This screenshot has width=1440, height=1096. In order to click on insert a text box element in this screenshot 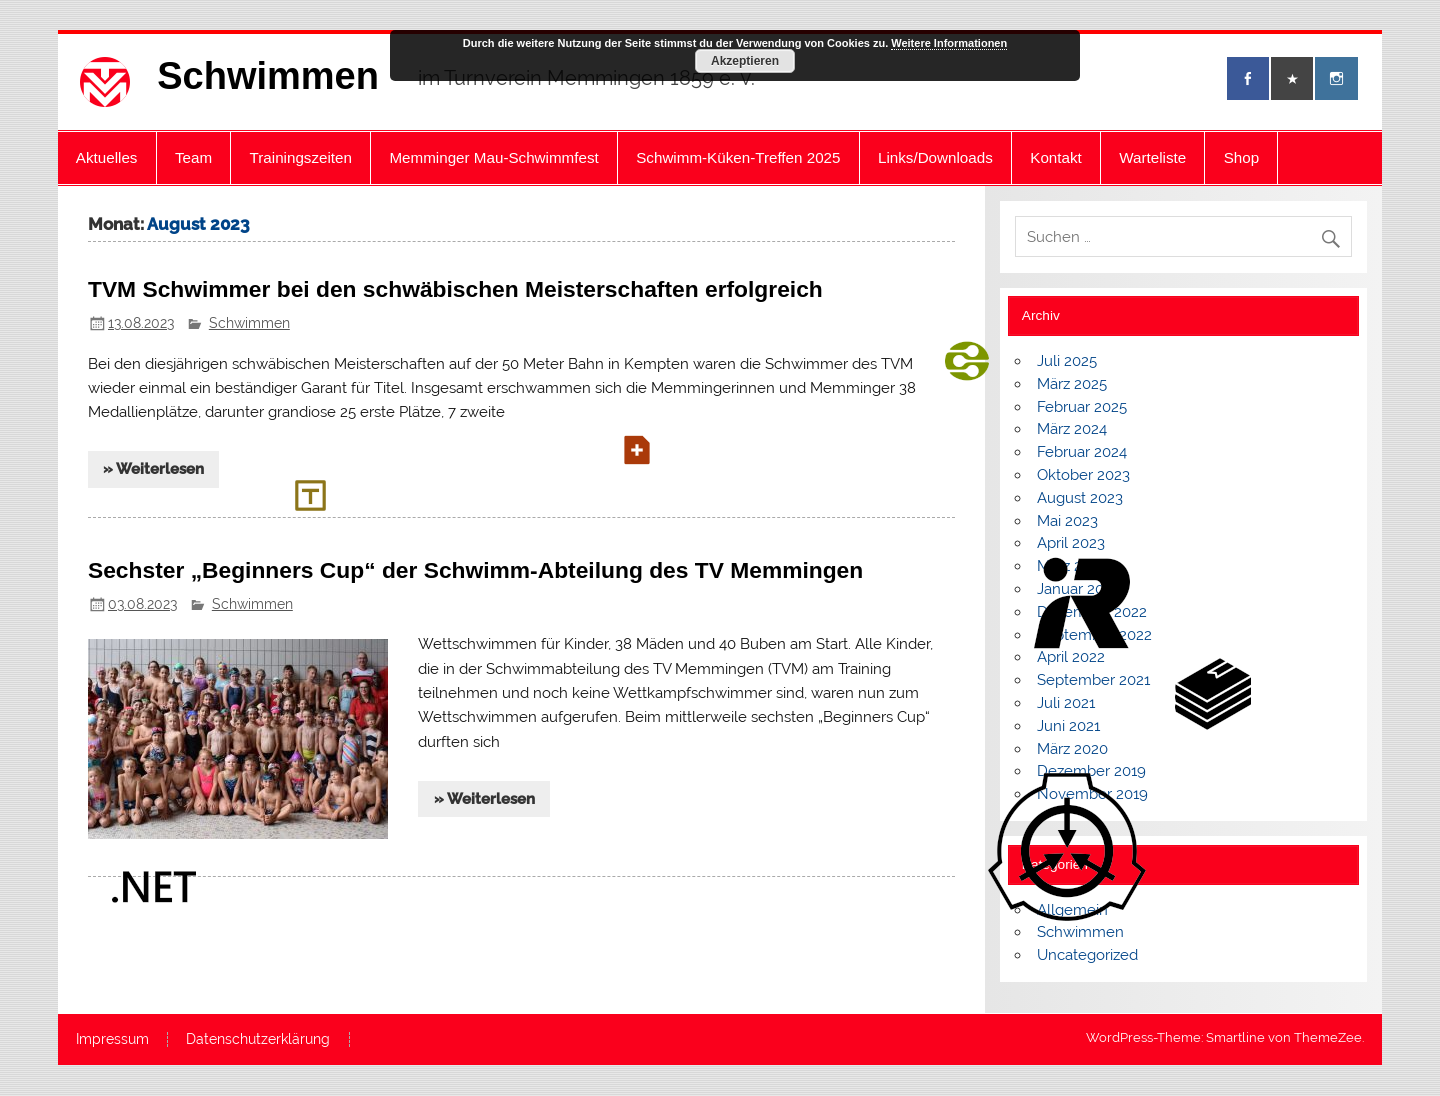, I will do `click(310, 495)`.